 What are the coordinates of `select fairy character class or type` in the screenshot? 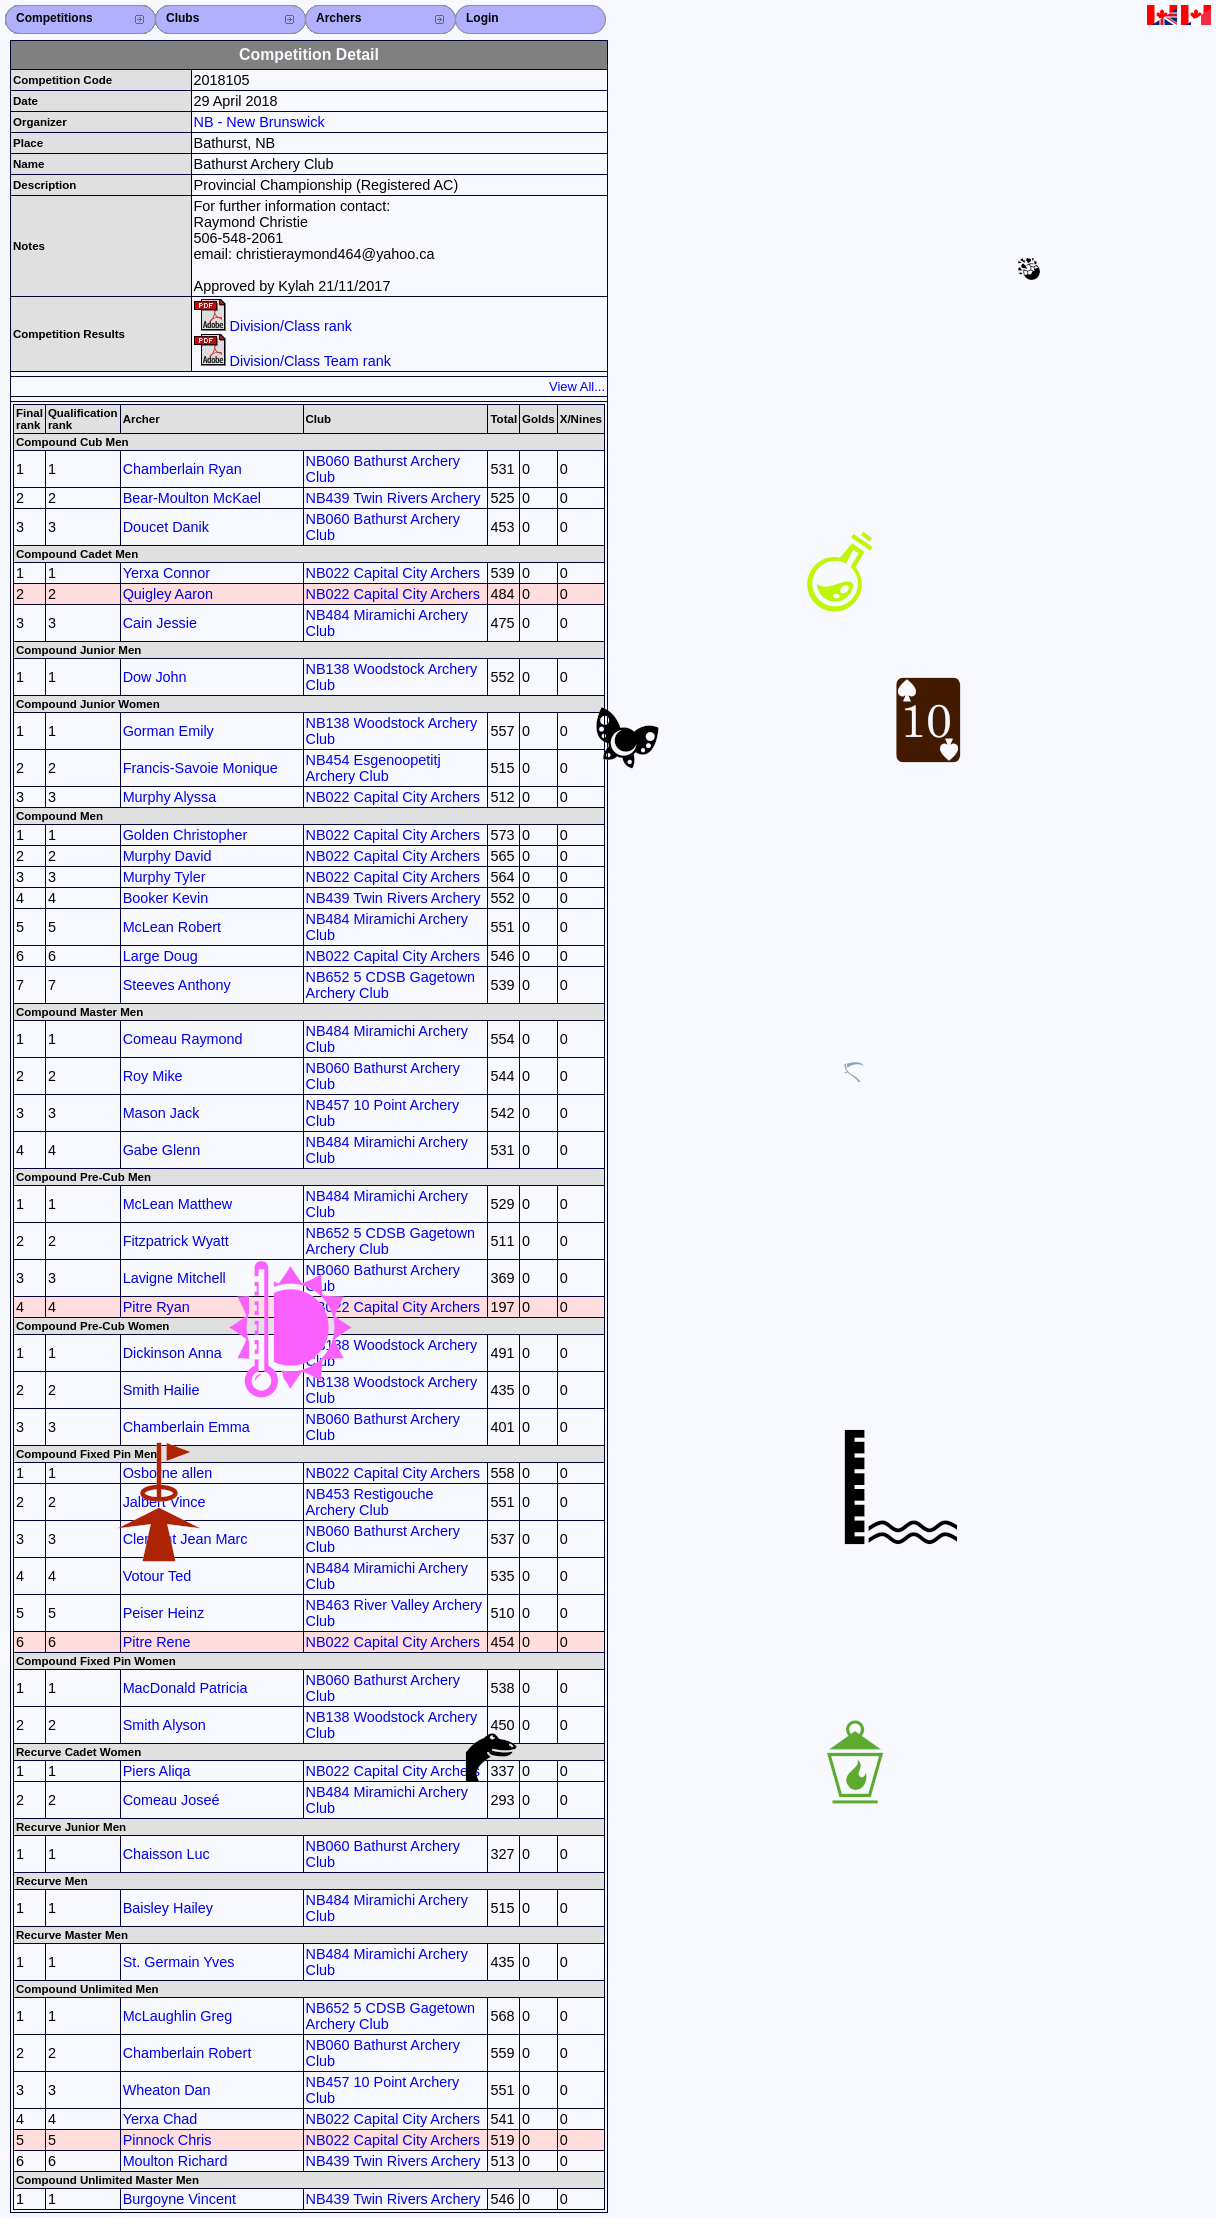 It's located at (627, 737).